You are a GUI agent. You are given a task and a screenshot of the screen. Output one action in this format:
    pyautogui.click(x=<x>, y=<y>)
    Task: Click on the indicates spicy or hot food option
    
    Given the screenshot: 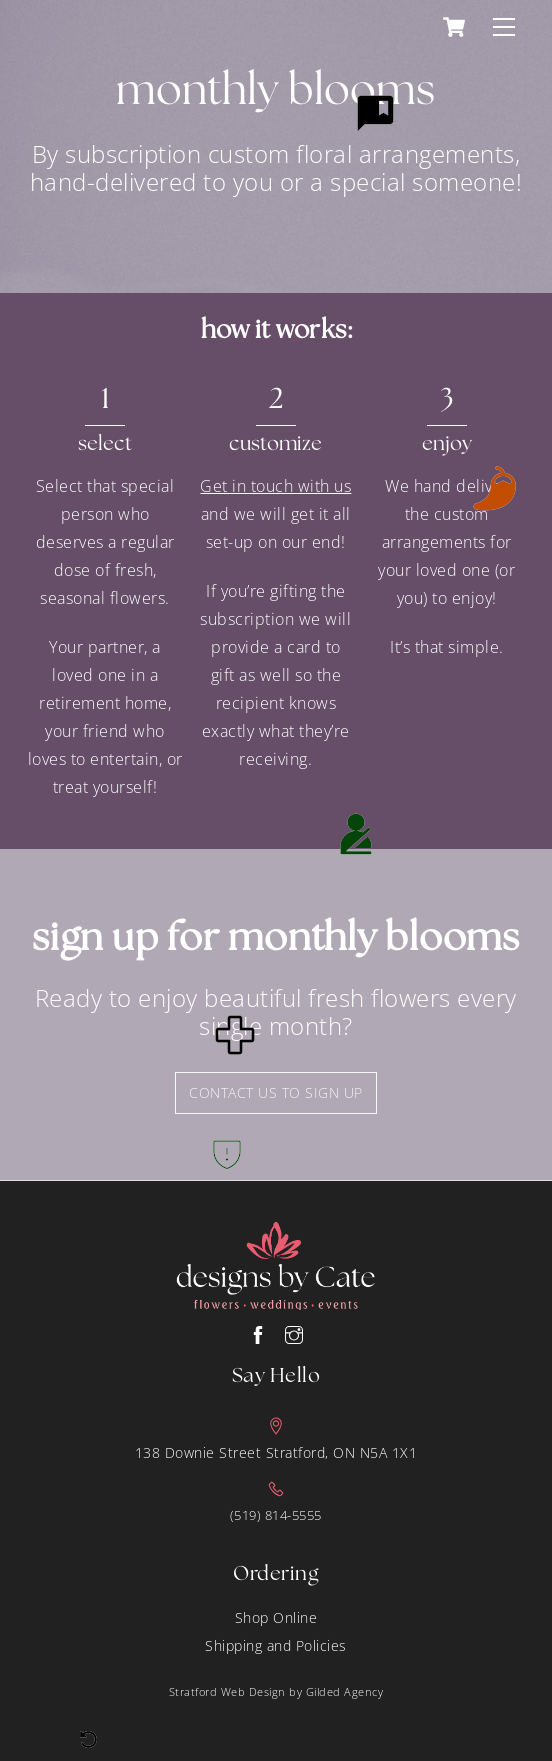 What is the action you would take?
    pyautogui.click(x=497, y=490)
    